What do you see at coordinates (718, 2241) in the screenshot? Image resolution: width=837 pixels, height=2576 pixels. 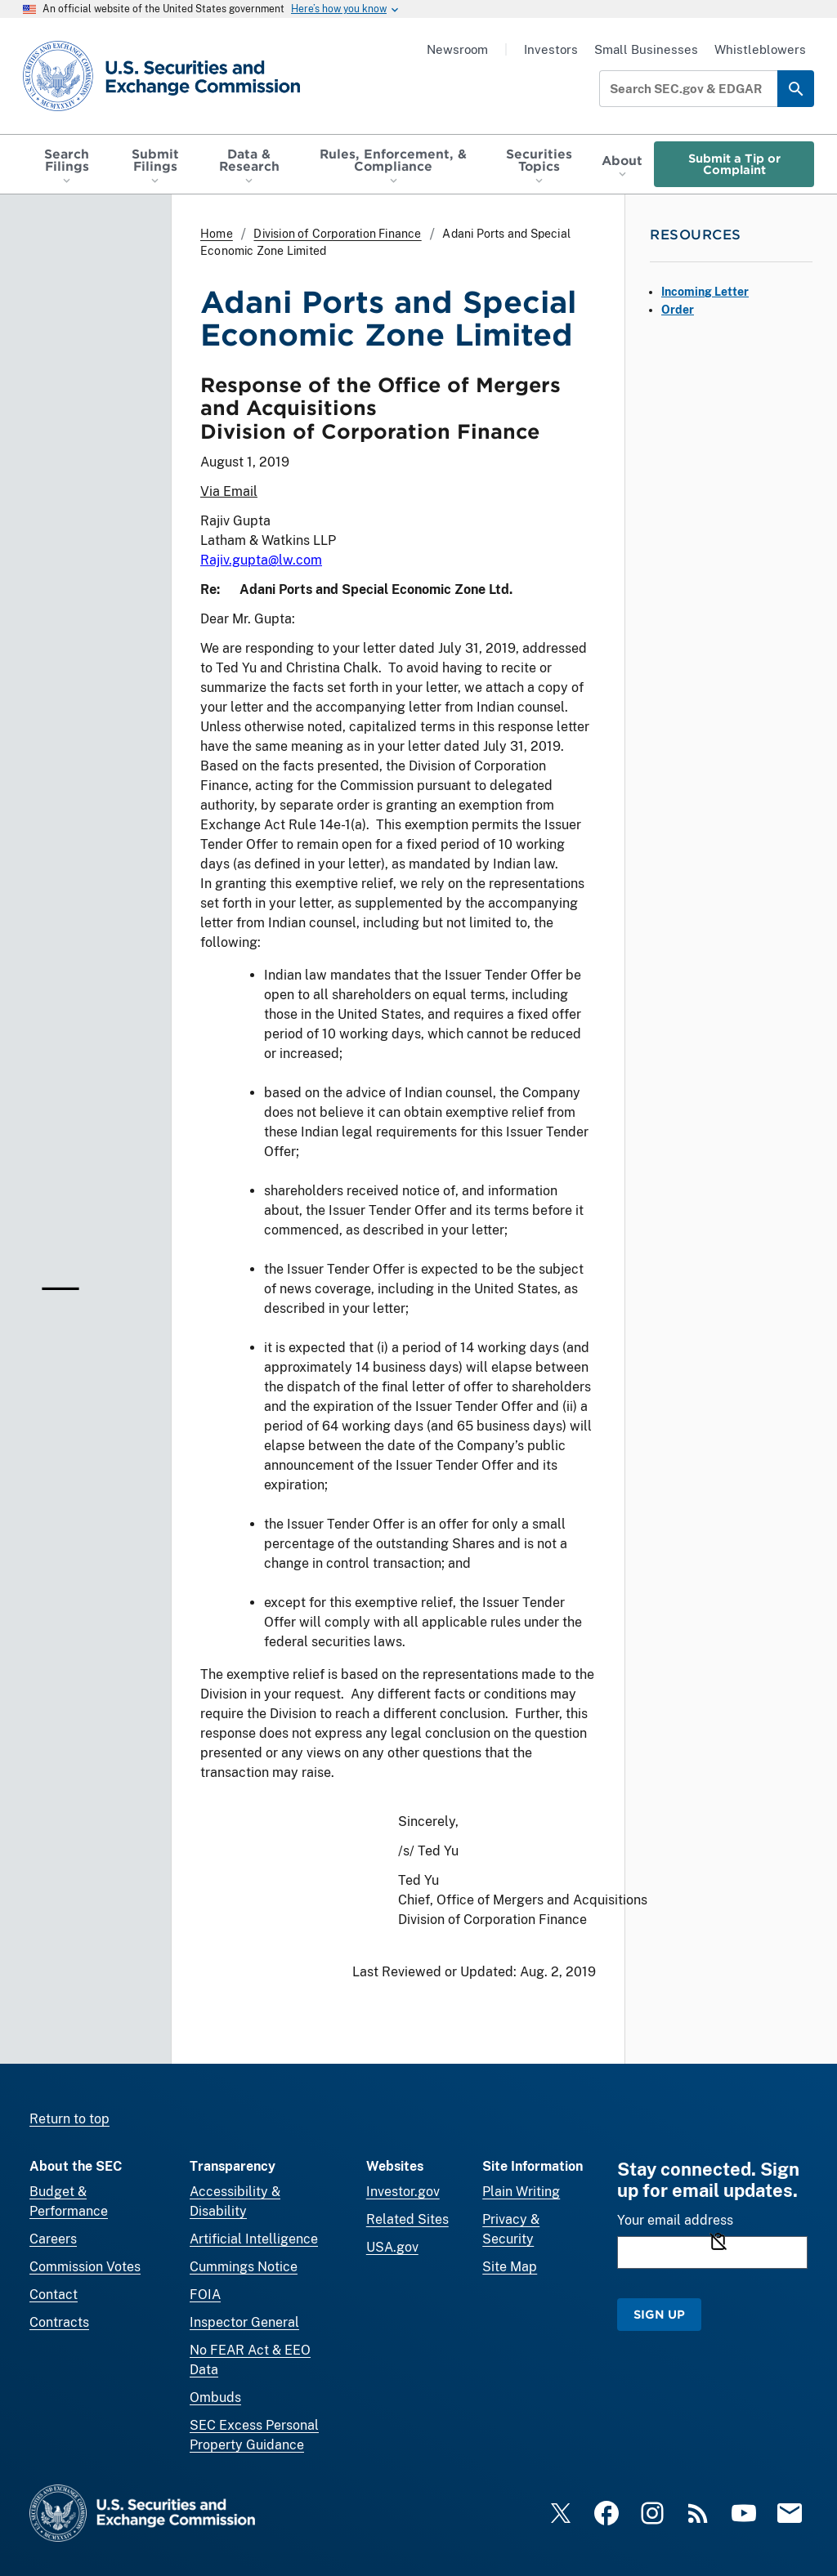 I see `clipboard access disabled` at bounding box center [718, 2241].